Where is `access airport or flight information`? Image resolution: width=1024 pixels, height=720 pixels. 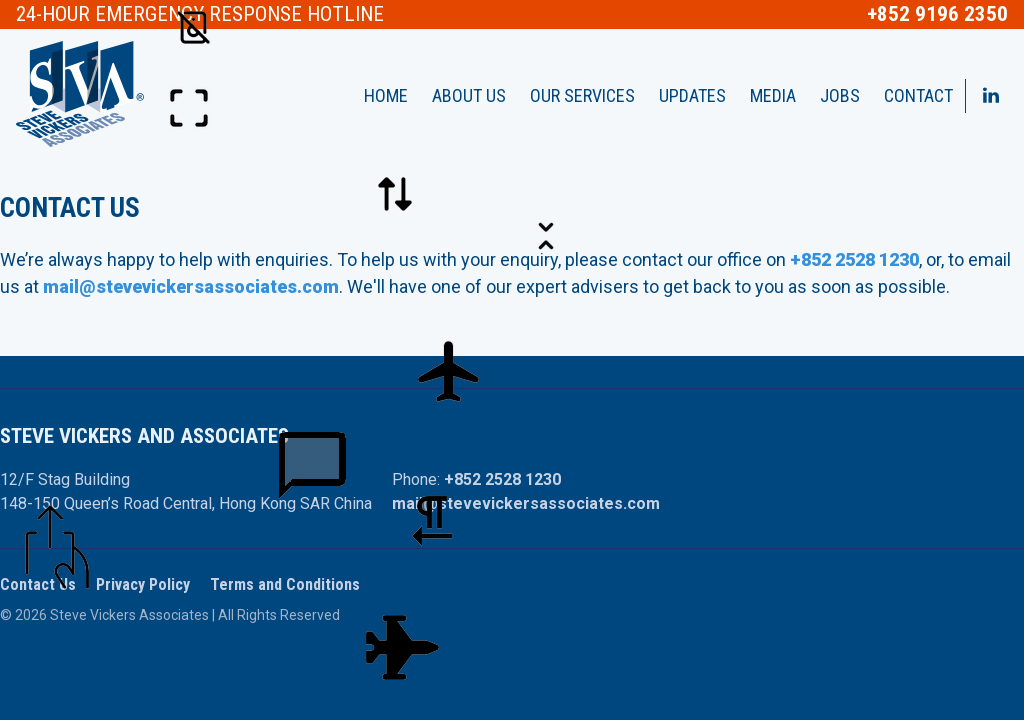 access airport or flight information is located at coordinates (448, 371).